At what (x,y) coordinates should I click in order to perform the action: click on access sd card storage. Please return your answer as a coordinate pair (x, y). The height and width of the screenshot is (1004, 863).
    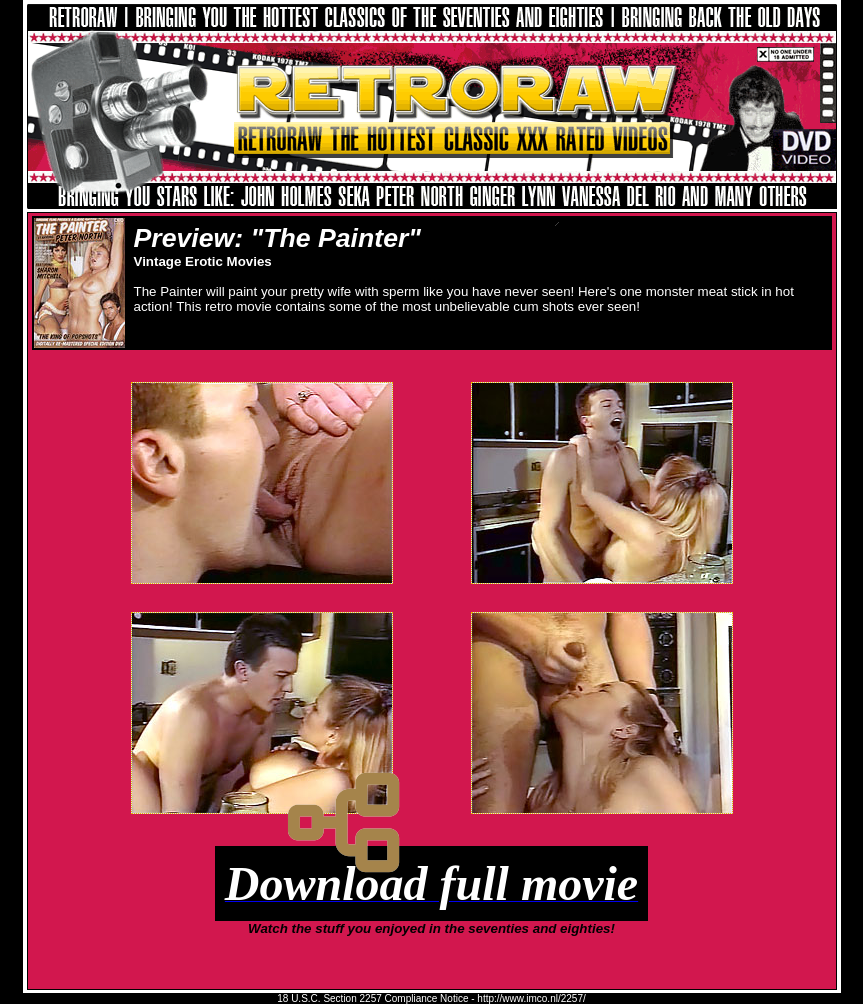
    Looking at the image, I should click on (562, 229).